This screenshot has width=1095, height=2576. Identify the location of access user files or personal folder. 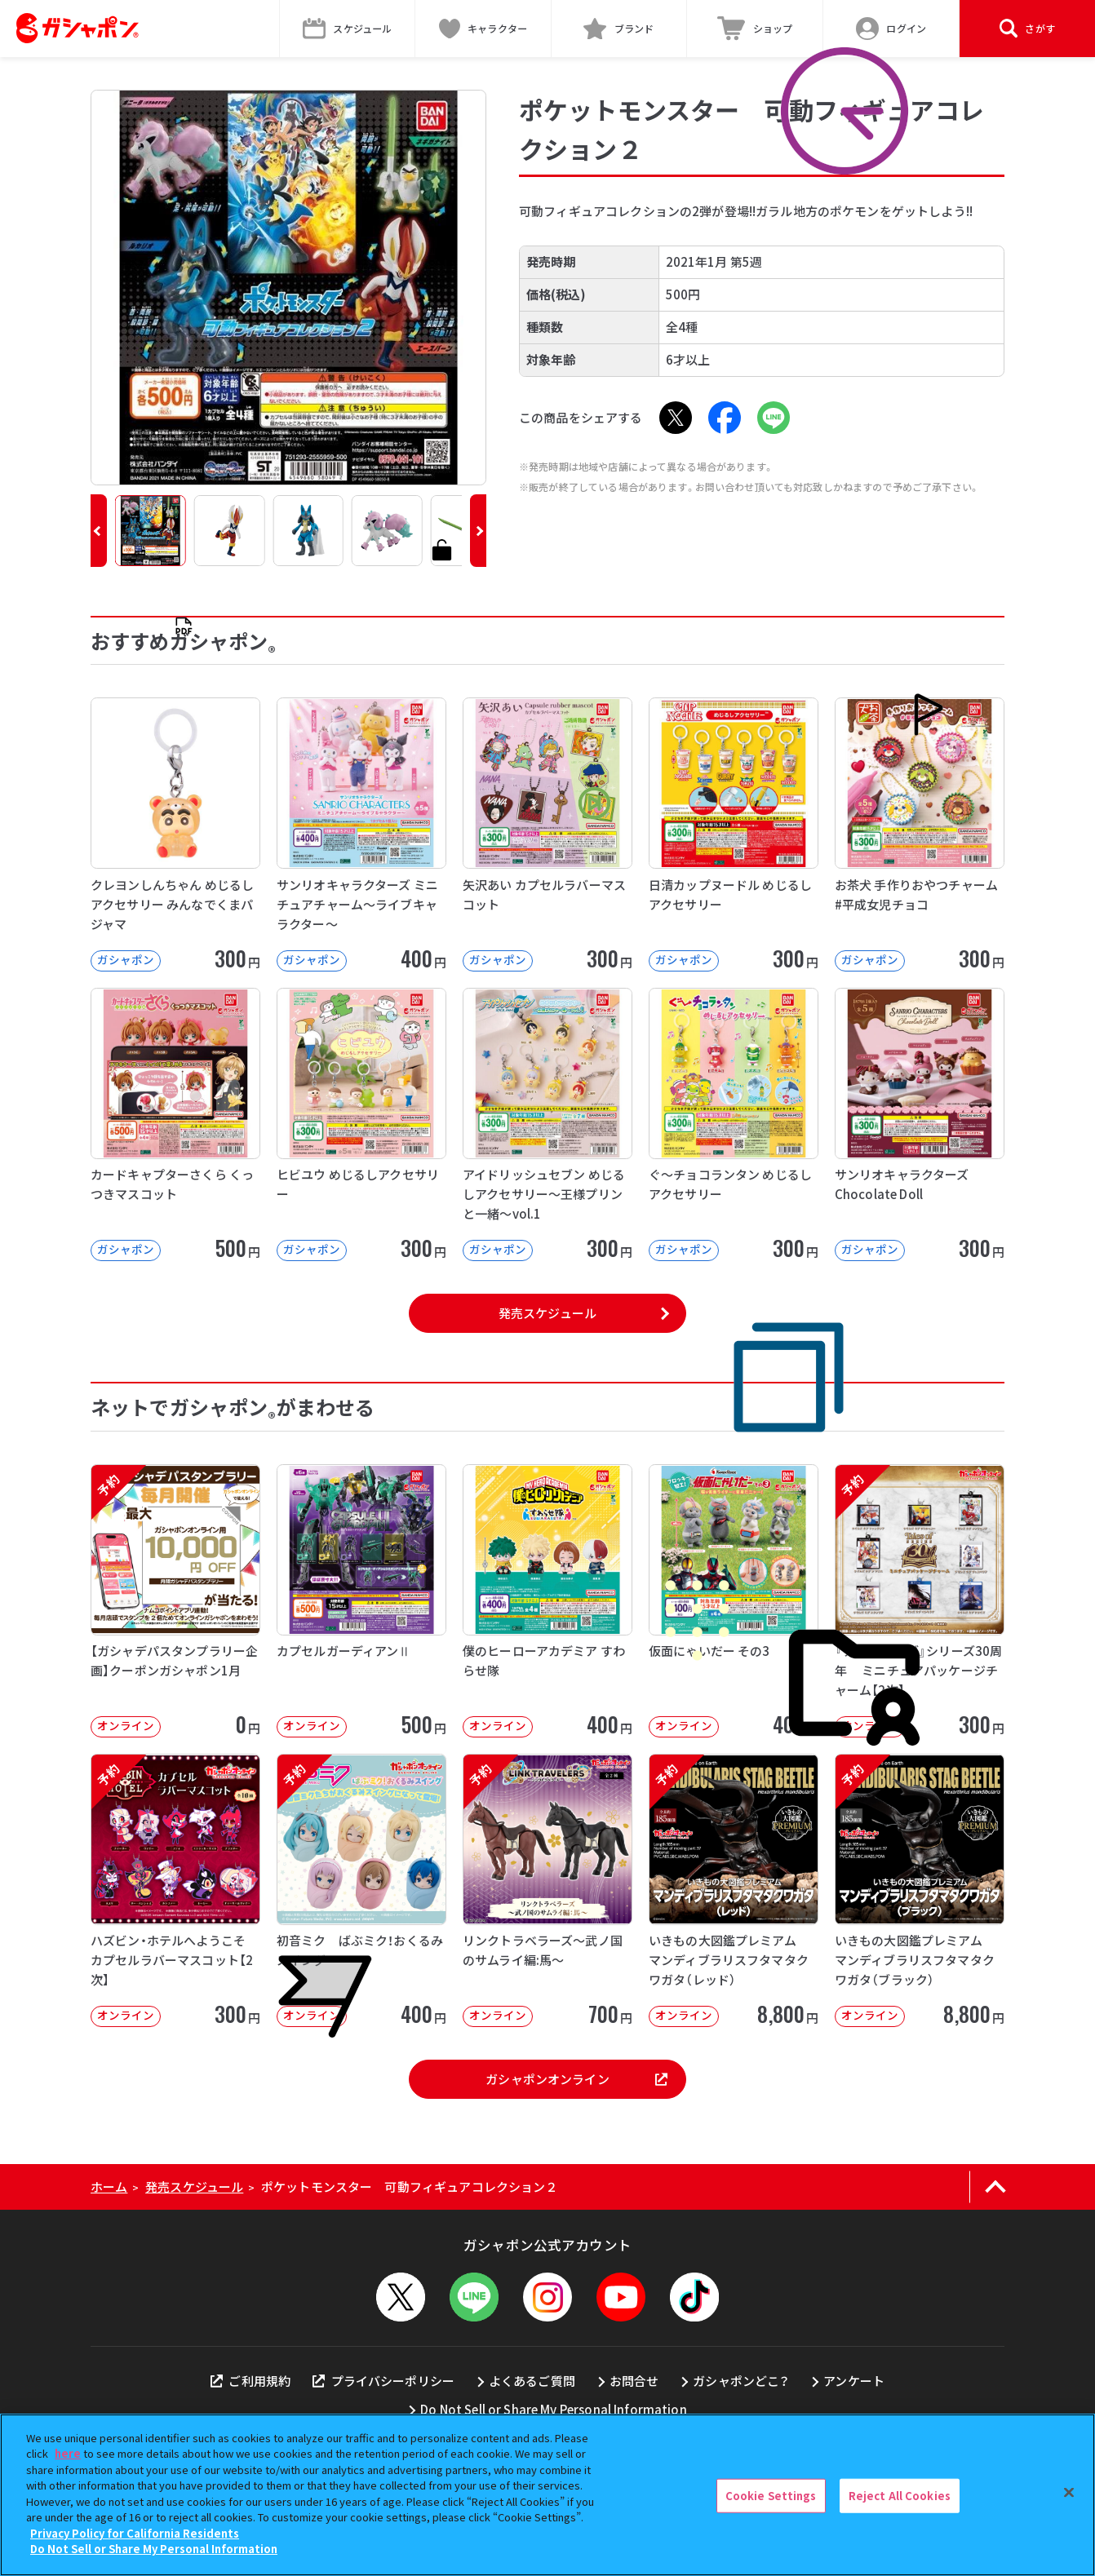
(854, 1680).